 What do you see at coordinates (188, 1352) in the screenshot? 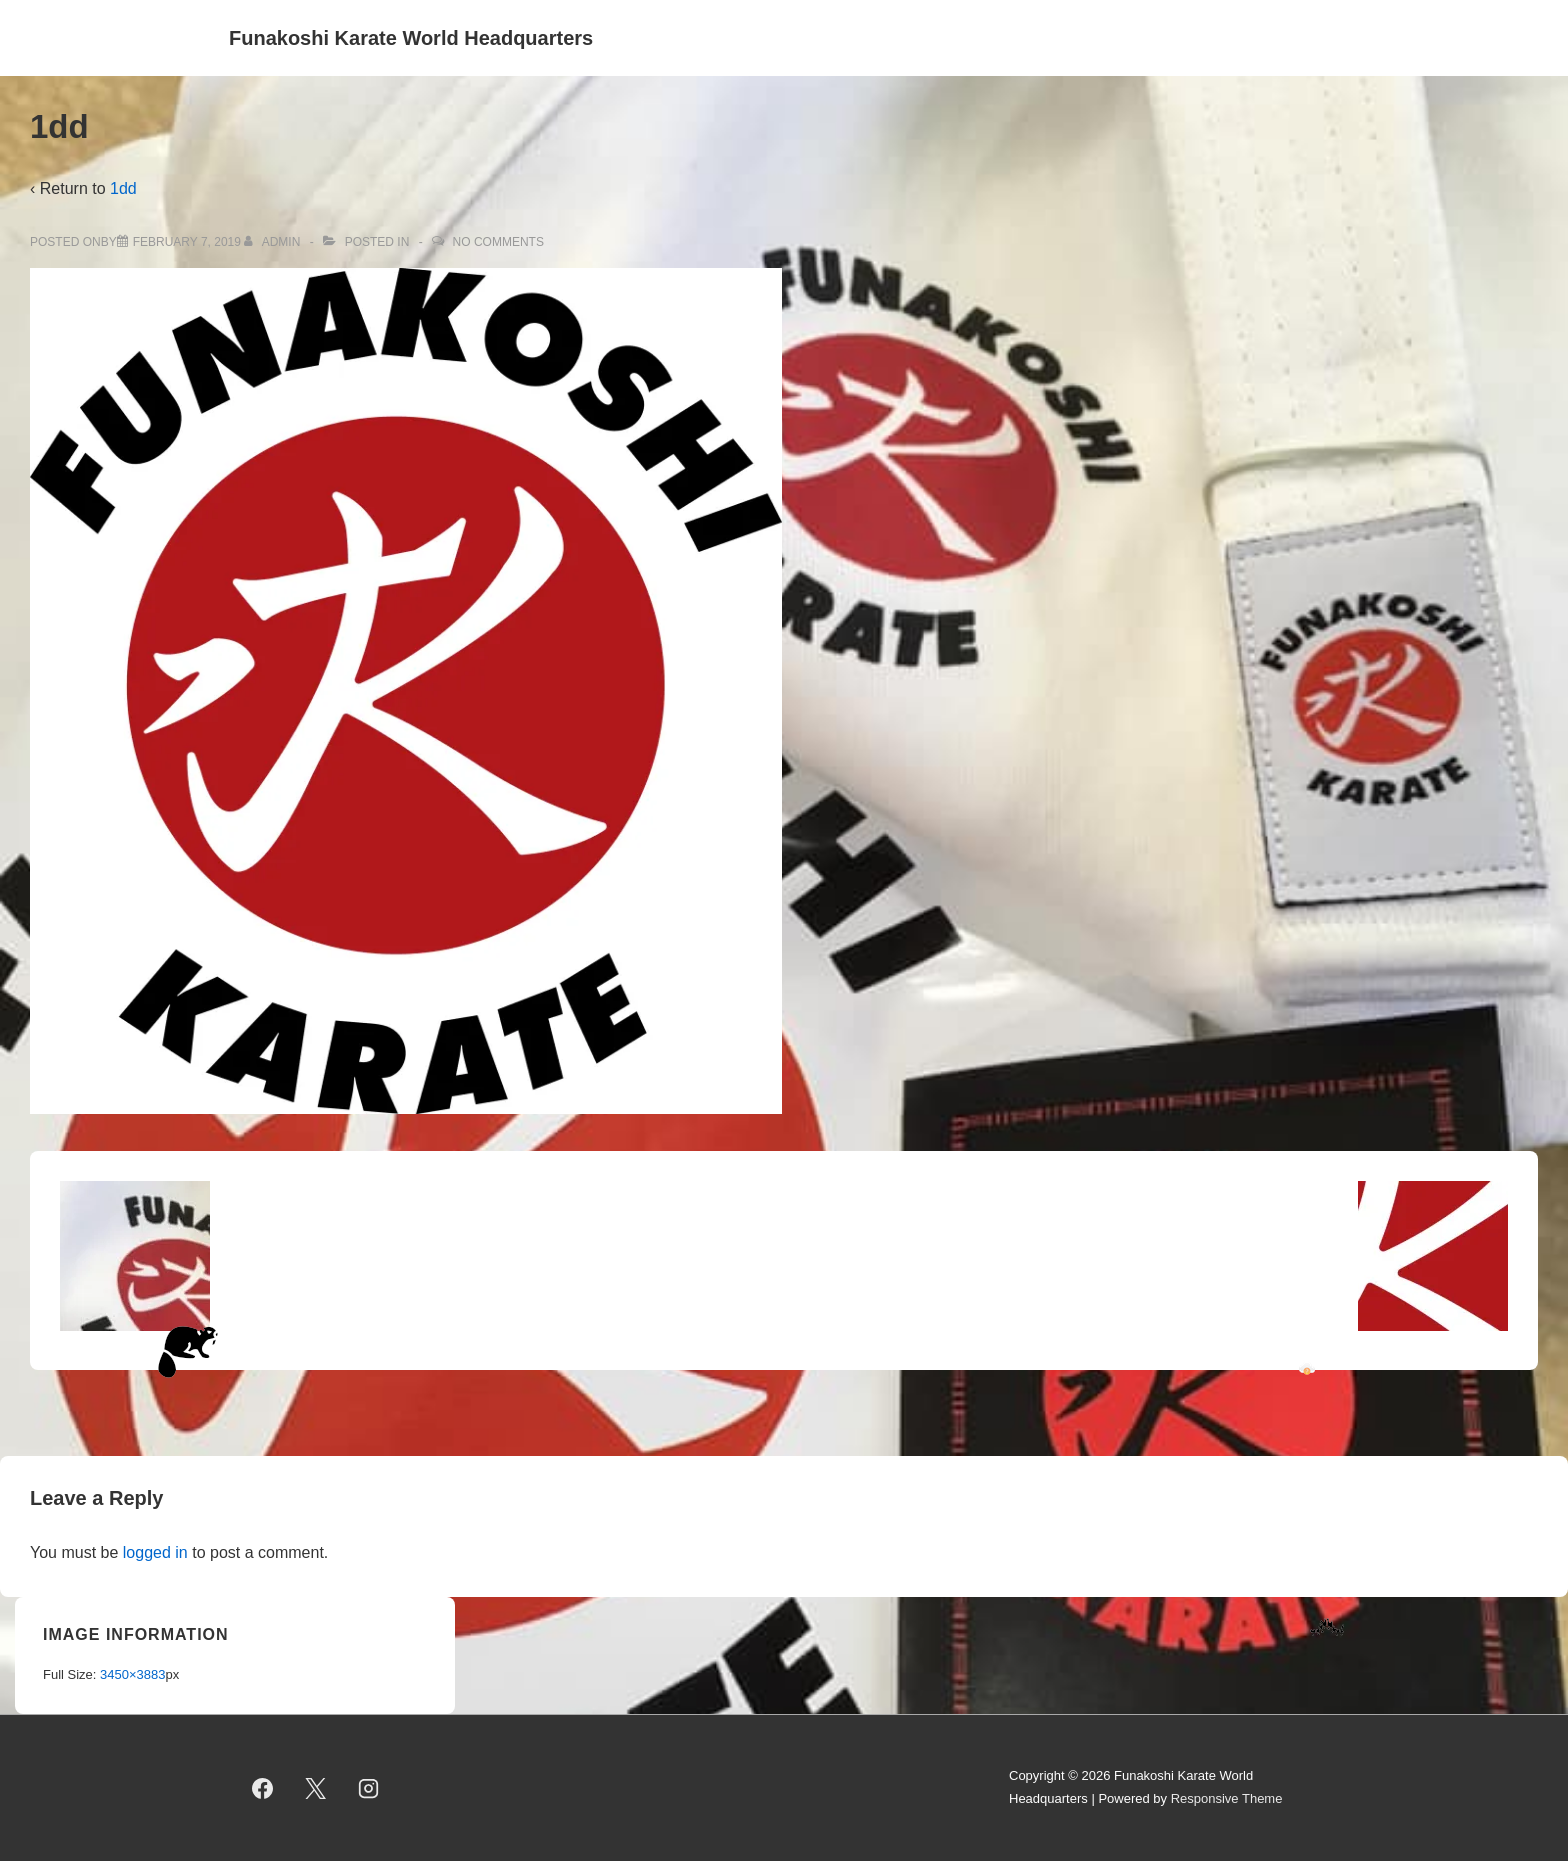
I see `beaver mascot or wildlife game element` at bounding box center [188, 1352].